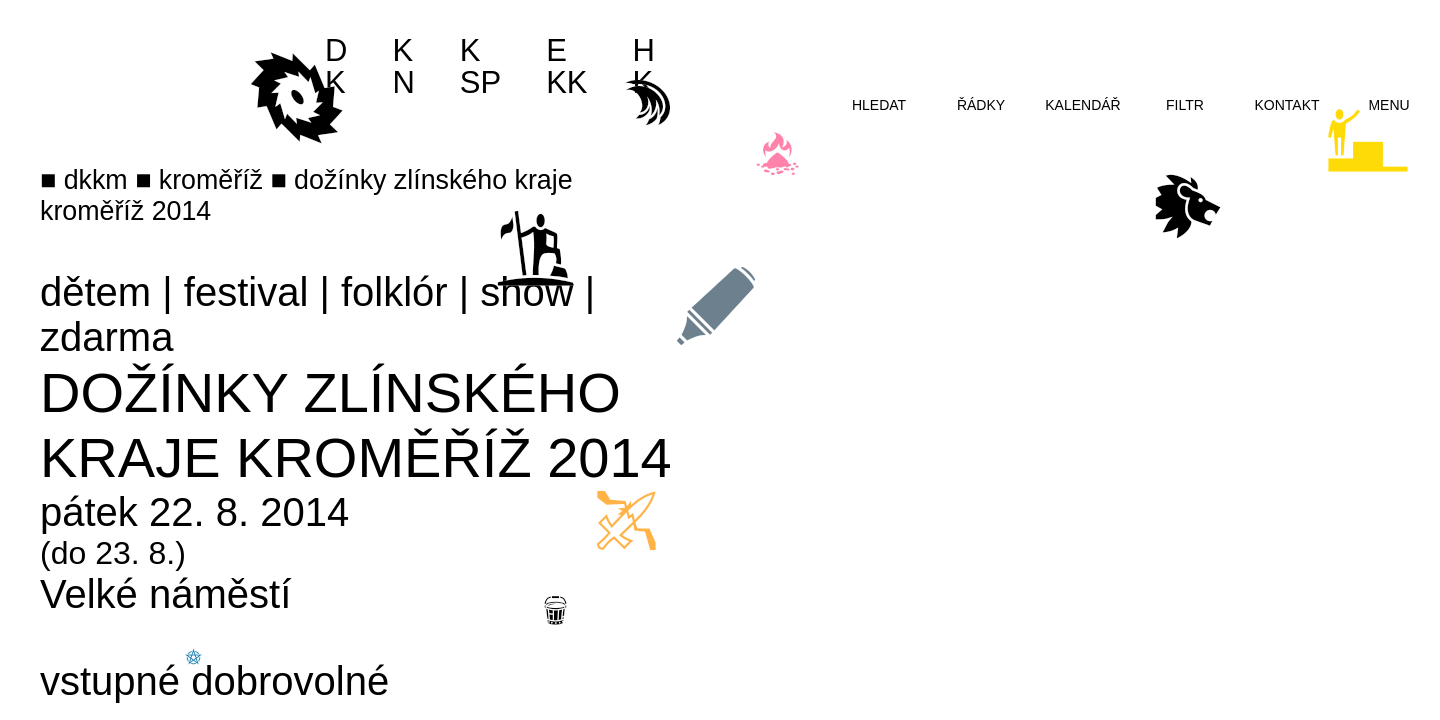  I want to click on indicates conquest or victory achievement, so click(535, 248).